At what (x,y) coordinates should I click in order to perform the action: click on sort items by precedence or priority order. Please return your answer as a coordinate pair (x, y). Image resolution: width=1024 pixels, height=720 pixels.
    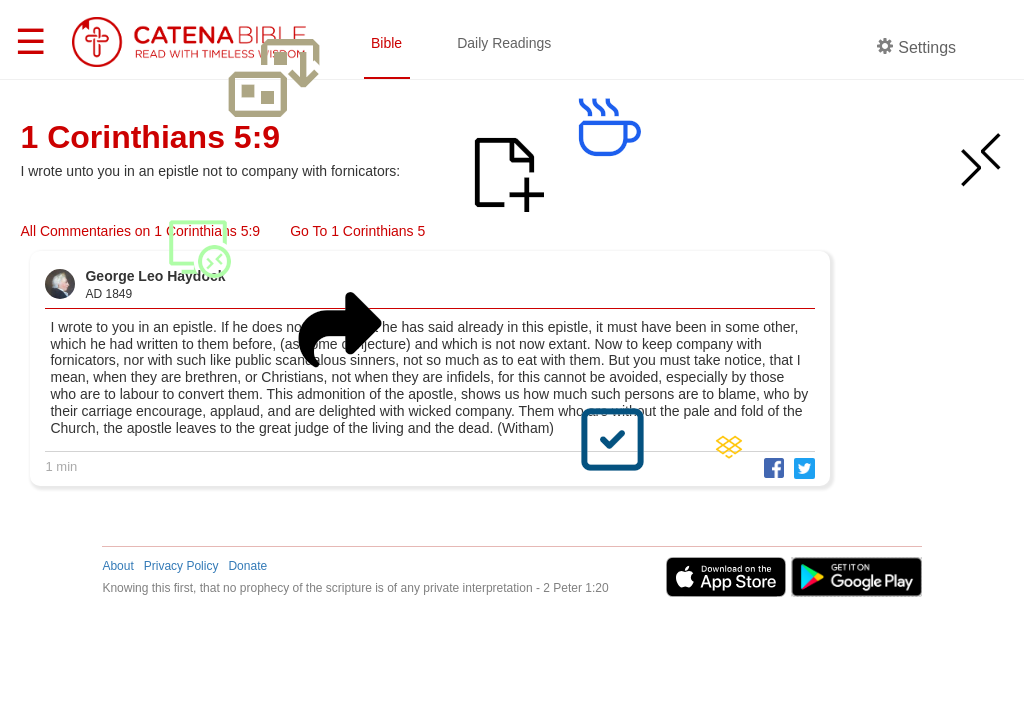
    Looking at the image, I should click on (274, 78).